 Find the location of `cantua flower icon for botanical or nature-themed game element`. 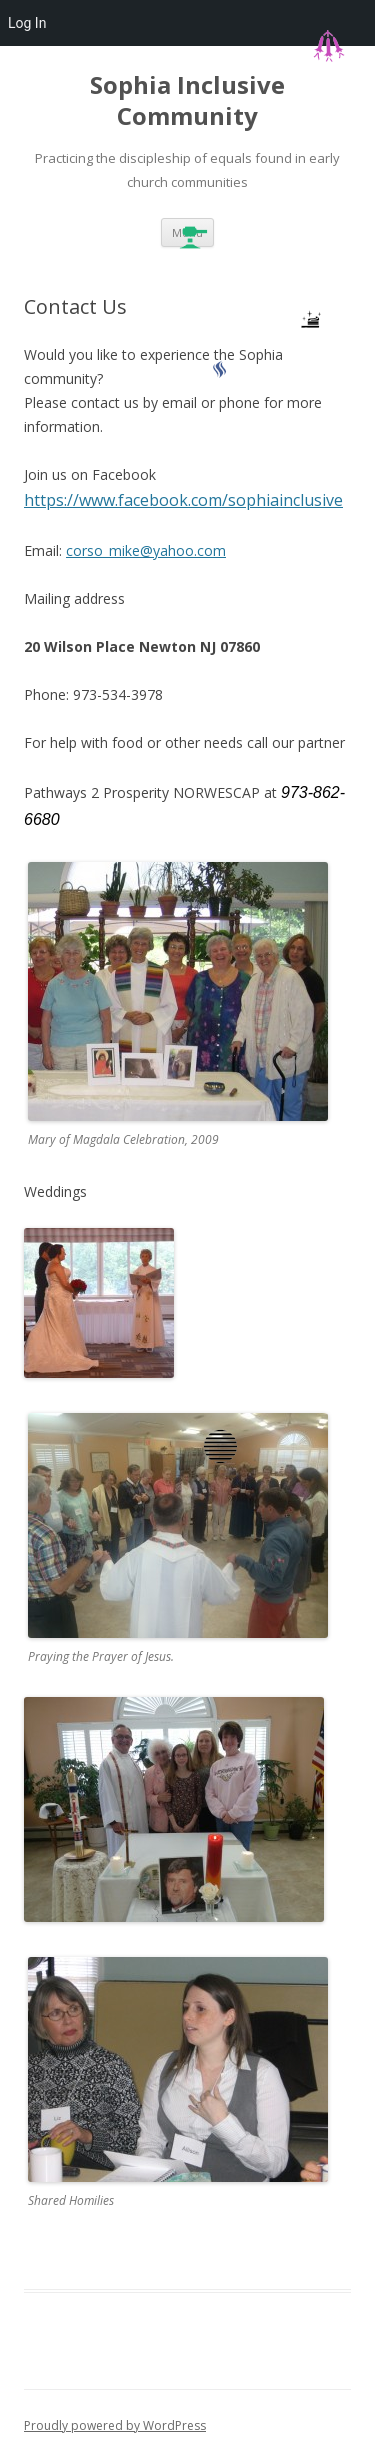

cantua flower icon for botanical or nature-themed game element is located at coordinates (329, 46).